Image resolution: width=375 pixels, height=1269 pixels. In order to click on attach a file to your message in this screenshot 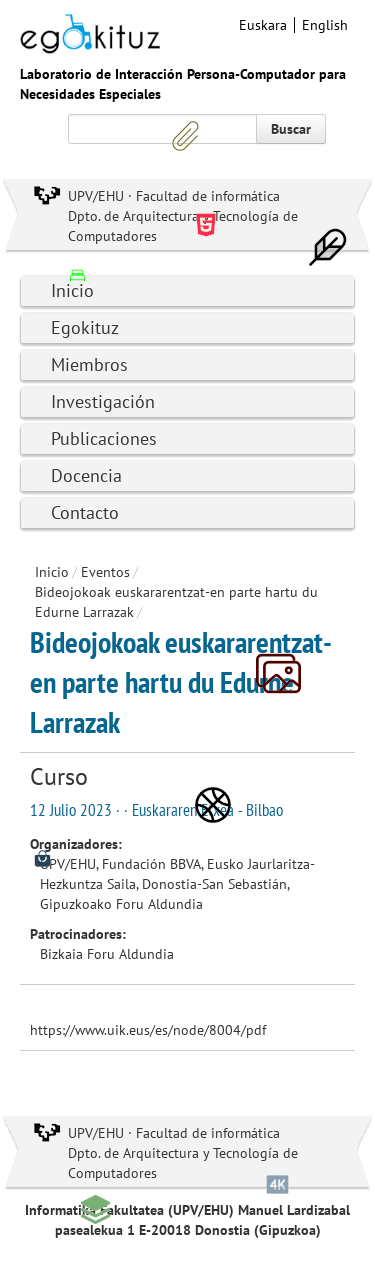, I will do `click(186, 136)`.